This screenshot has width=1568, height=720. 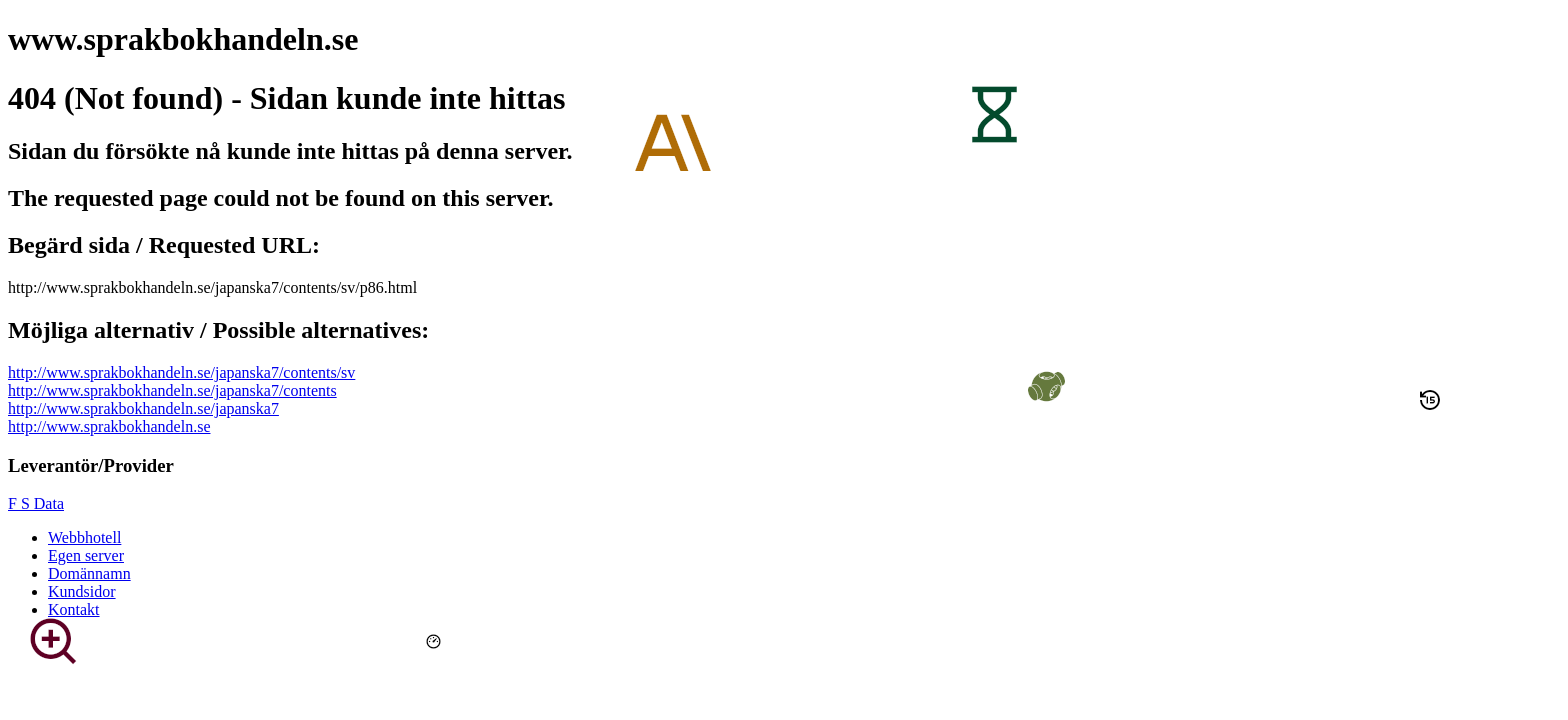 I want to click on open OpenSCAD application, so click(x=1046, y=386).